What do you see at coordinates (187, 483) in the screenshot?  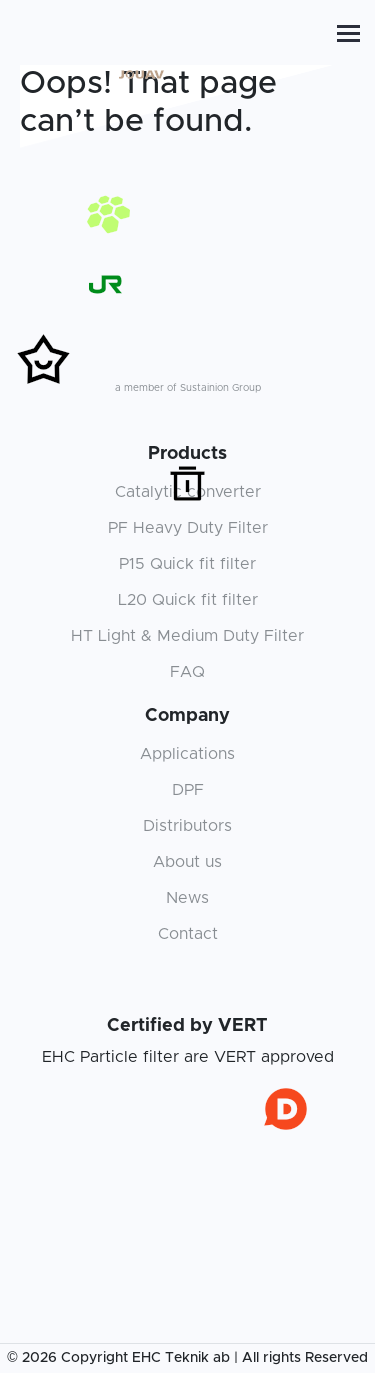 I see `delete selected item` at bounding box center [187, 483].